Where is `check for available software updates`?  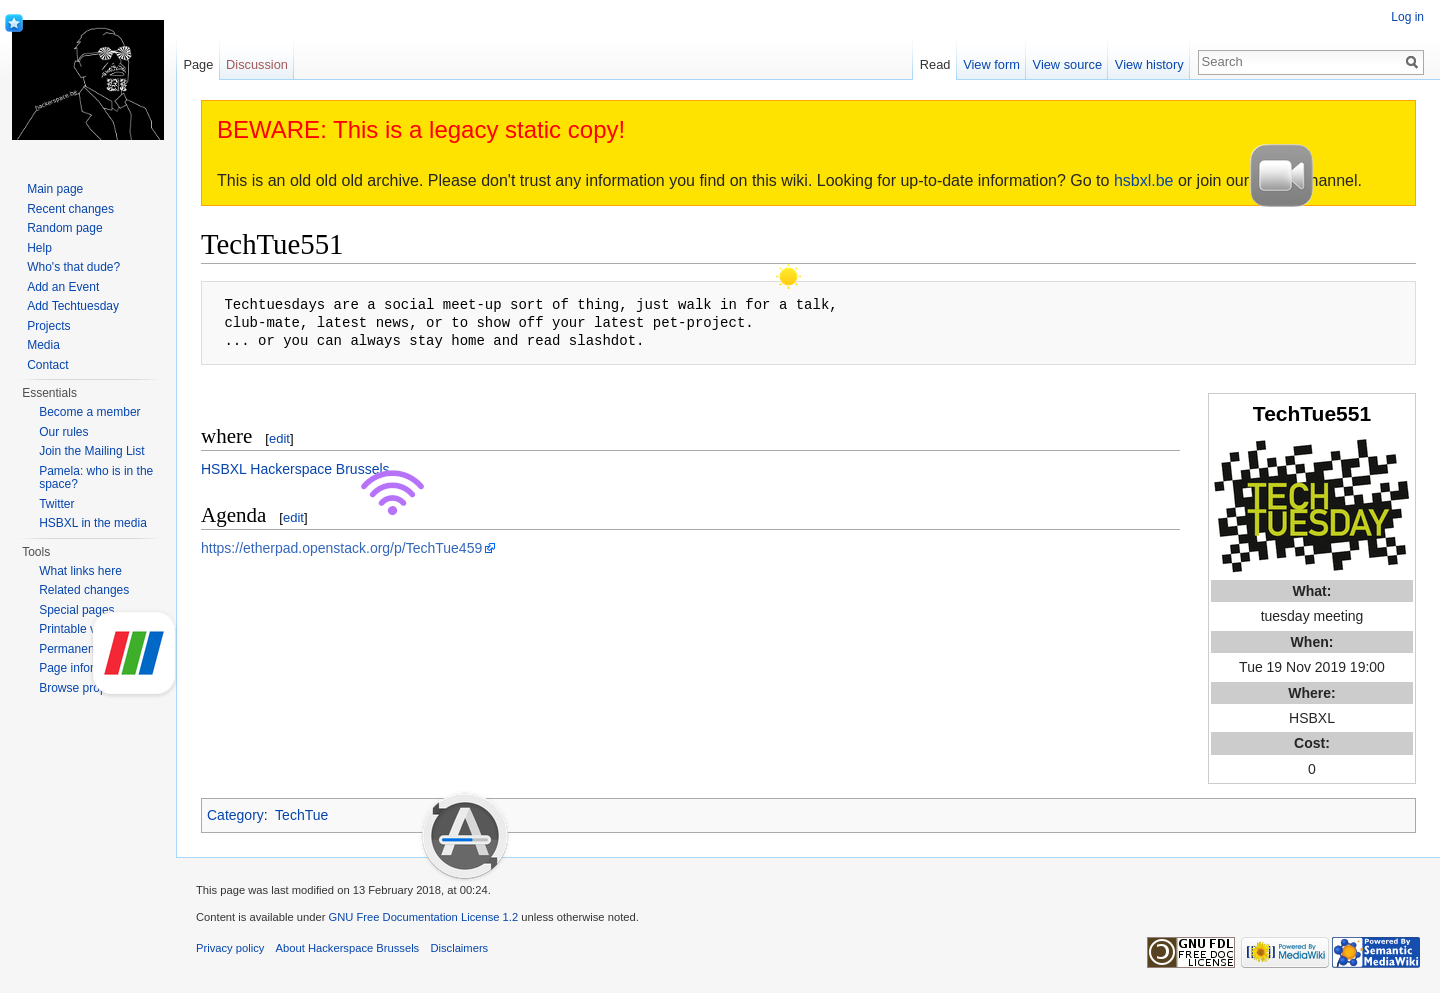
check for available software updates is located at coordinates (465, 836).